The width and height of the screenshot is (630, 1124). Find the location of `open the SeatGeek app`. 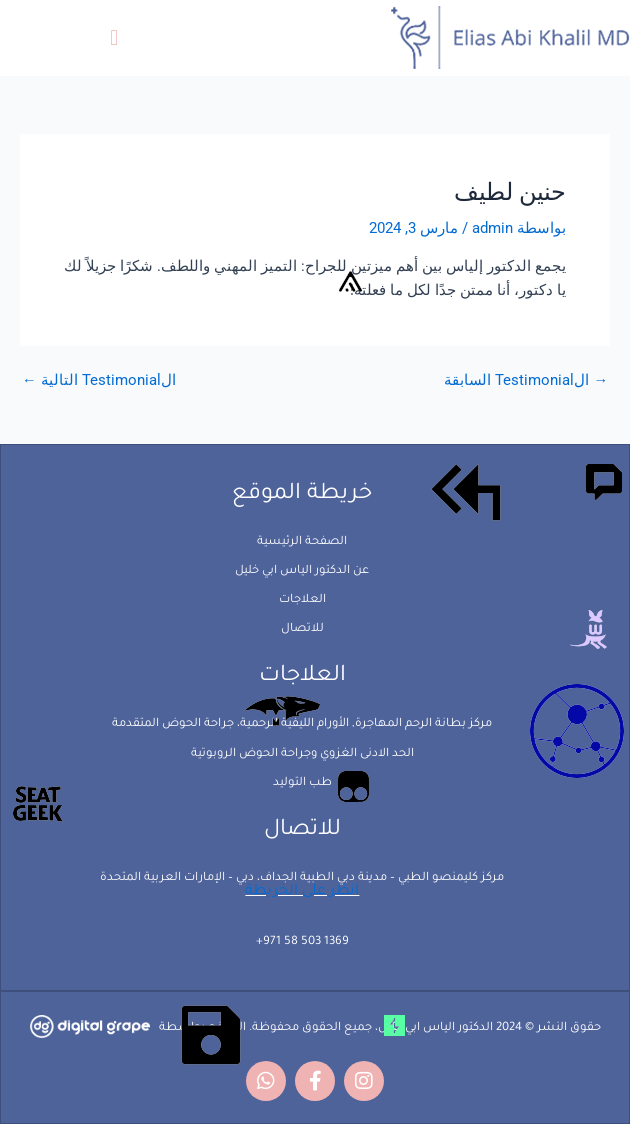

open the SeatGeek app is located at coordinates (38, 804).